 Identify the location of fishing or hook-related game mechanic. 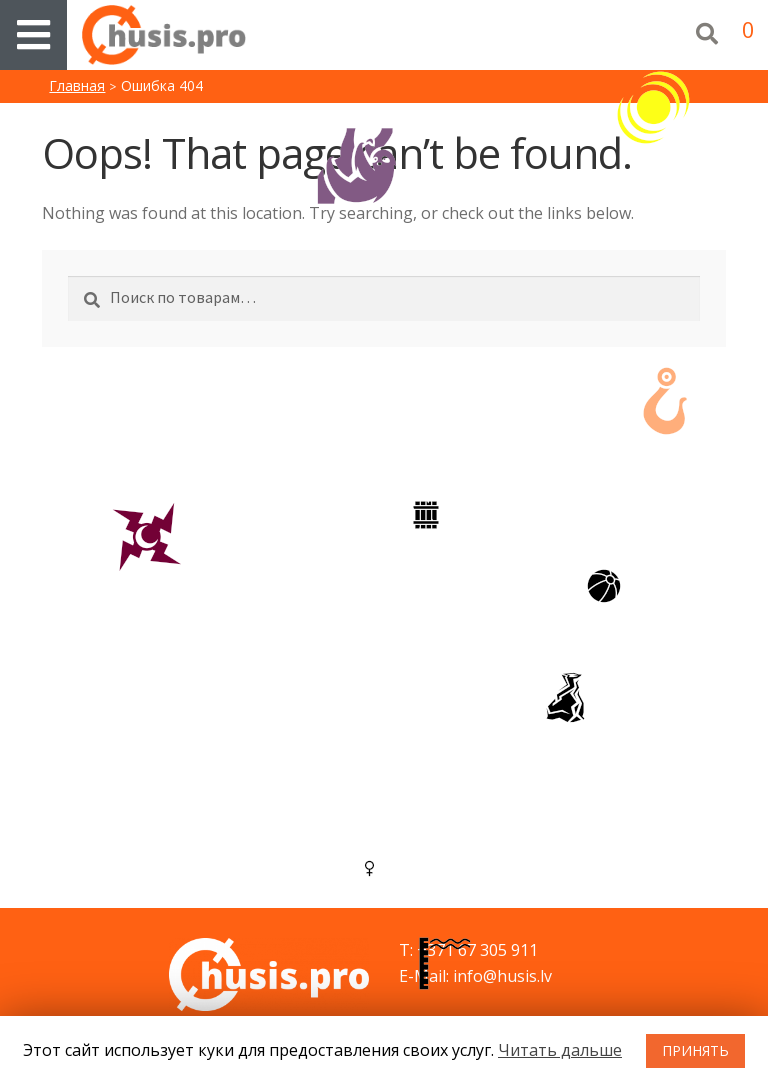
(665, 401).